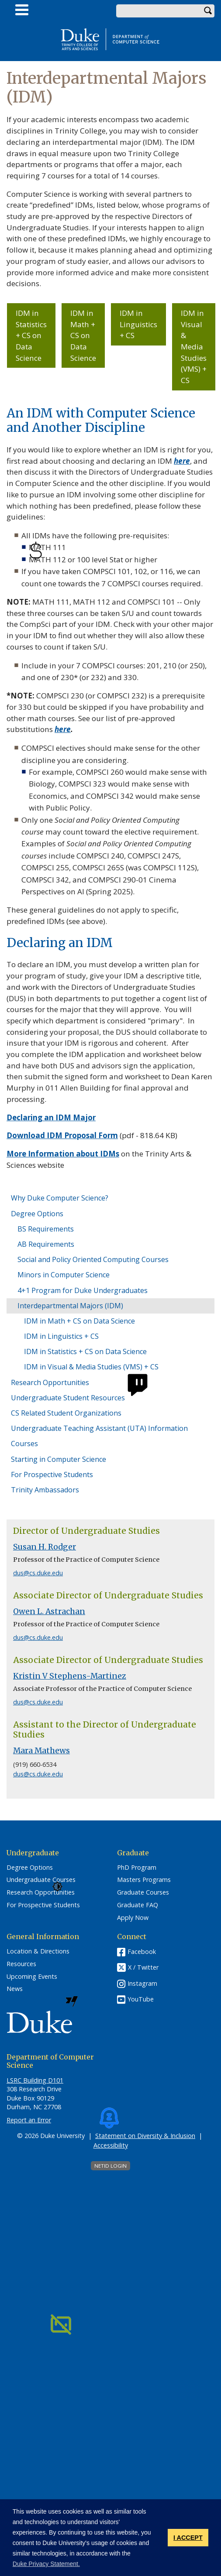 Image resolution: width=221 pixels, height=2576 pixels. I want to click on view account balance or financial information, so click(36, 551).